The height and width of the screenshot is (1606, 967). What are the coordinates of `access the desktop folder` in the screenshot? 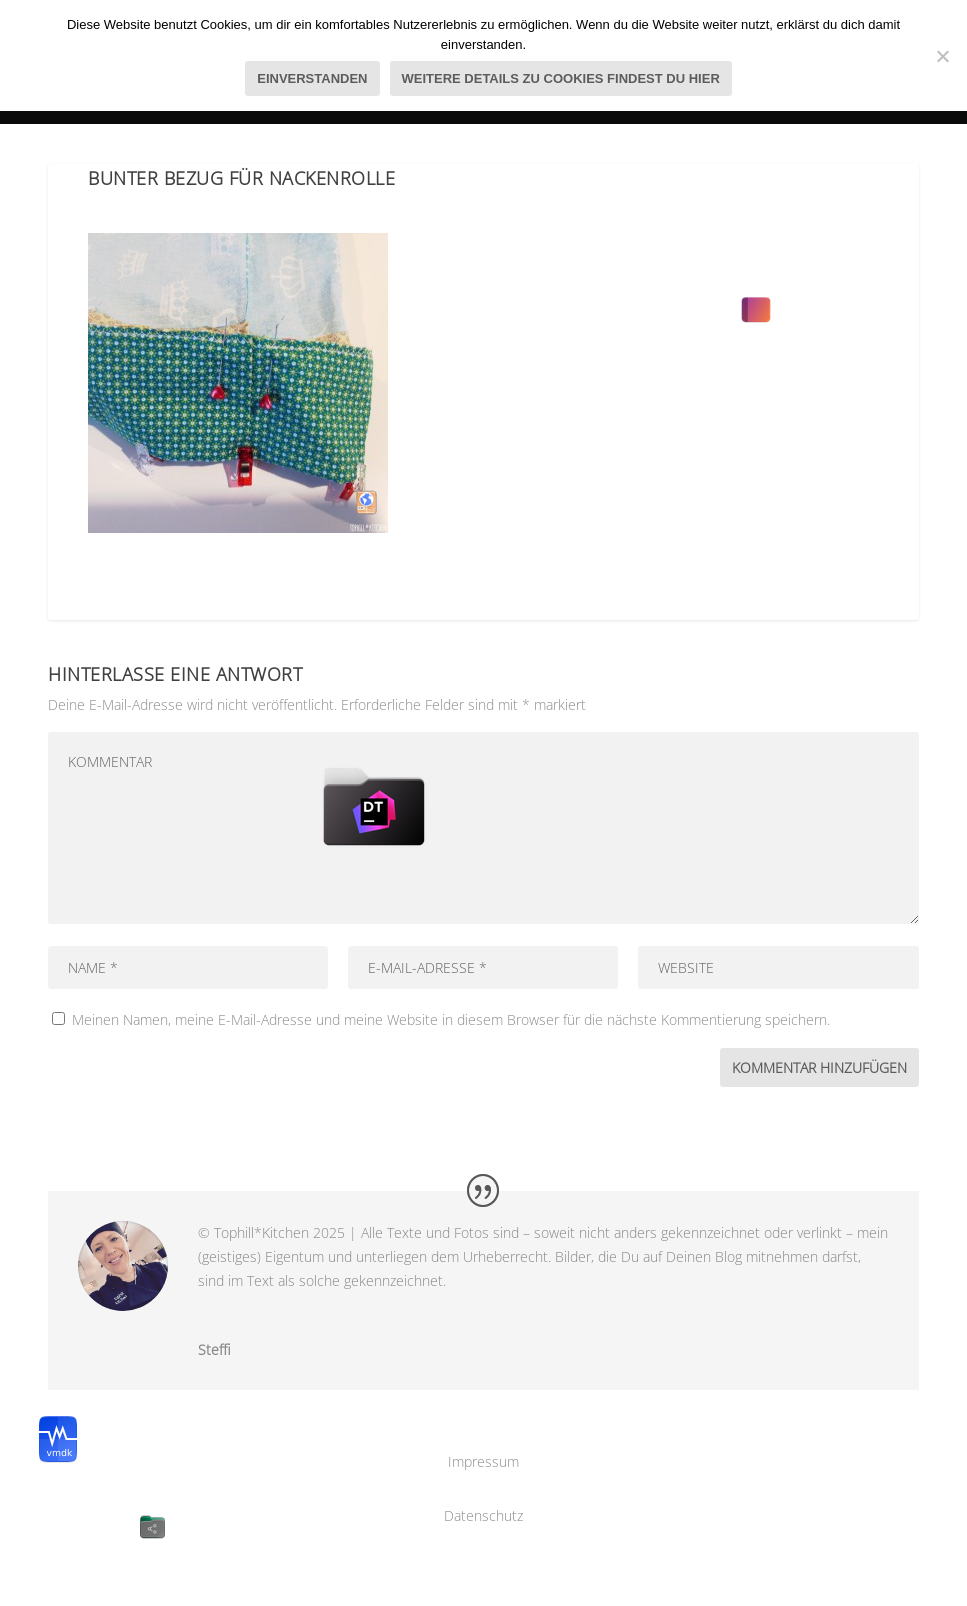 It's located at (756, 309).